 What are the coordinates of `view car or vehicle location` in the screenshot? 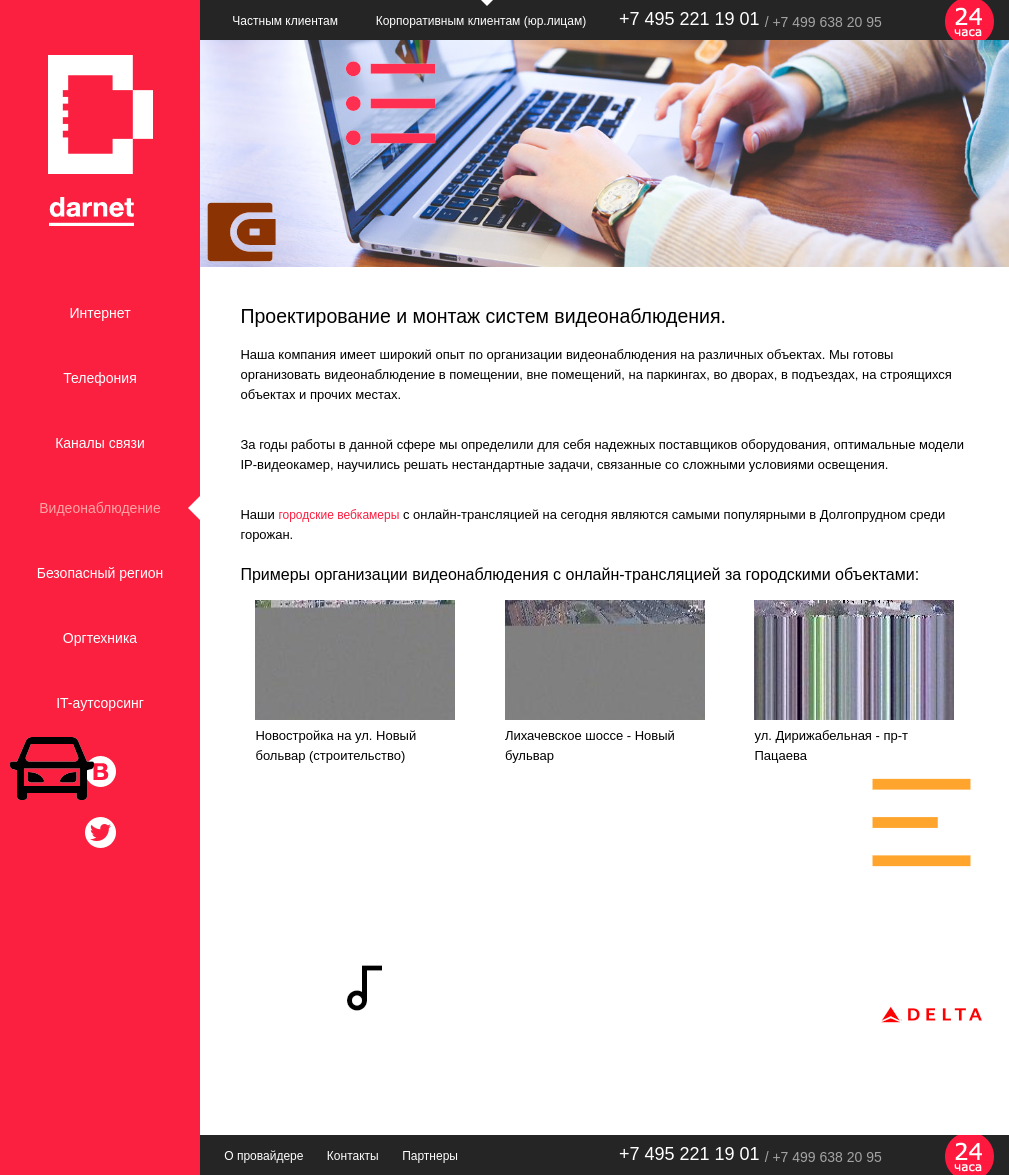 It's located at (52, 765).